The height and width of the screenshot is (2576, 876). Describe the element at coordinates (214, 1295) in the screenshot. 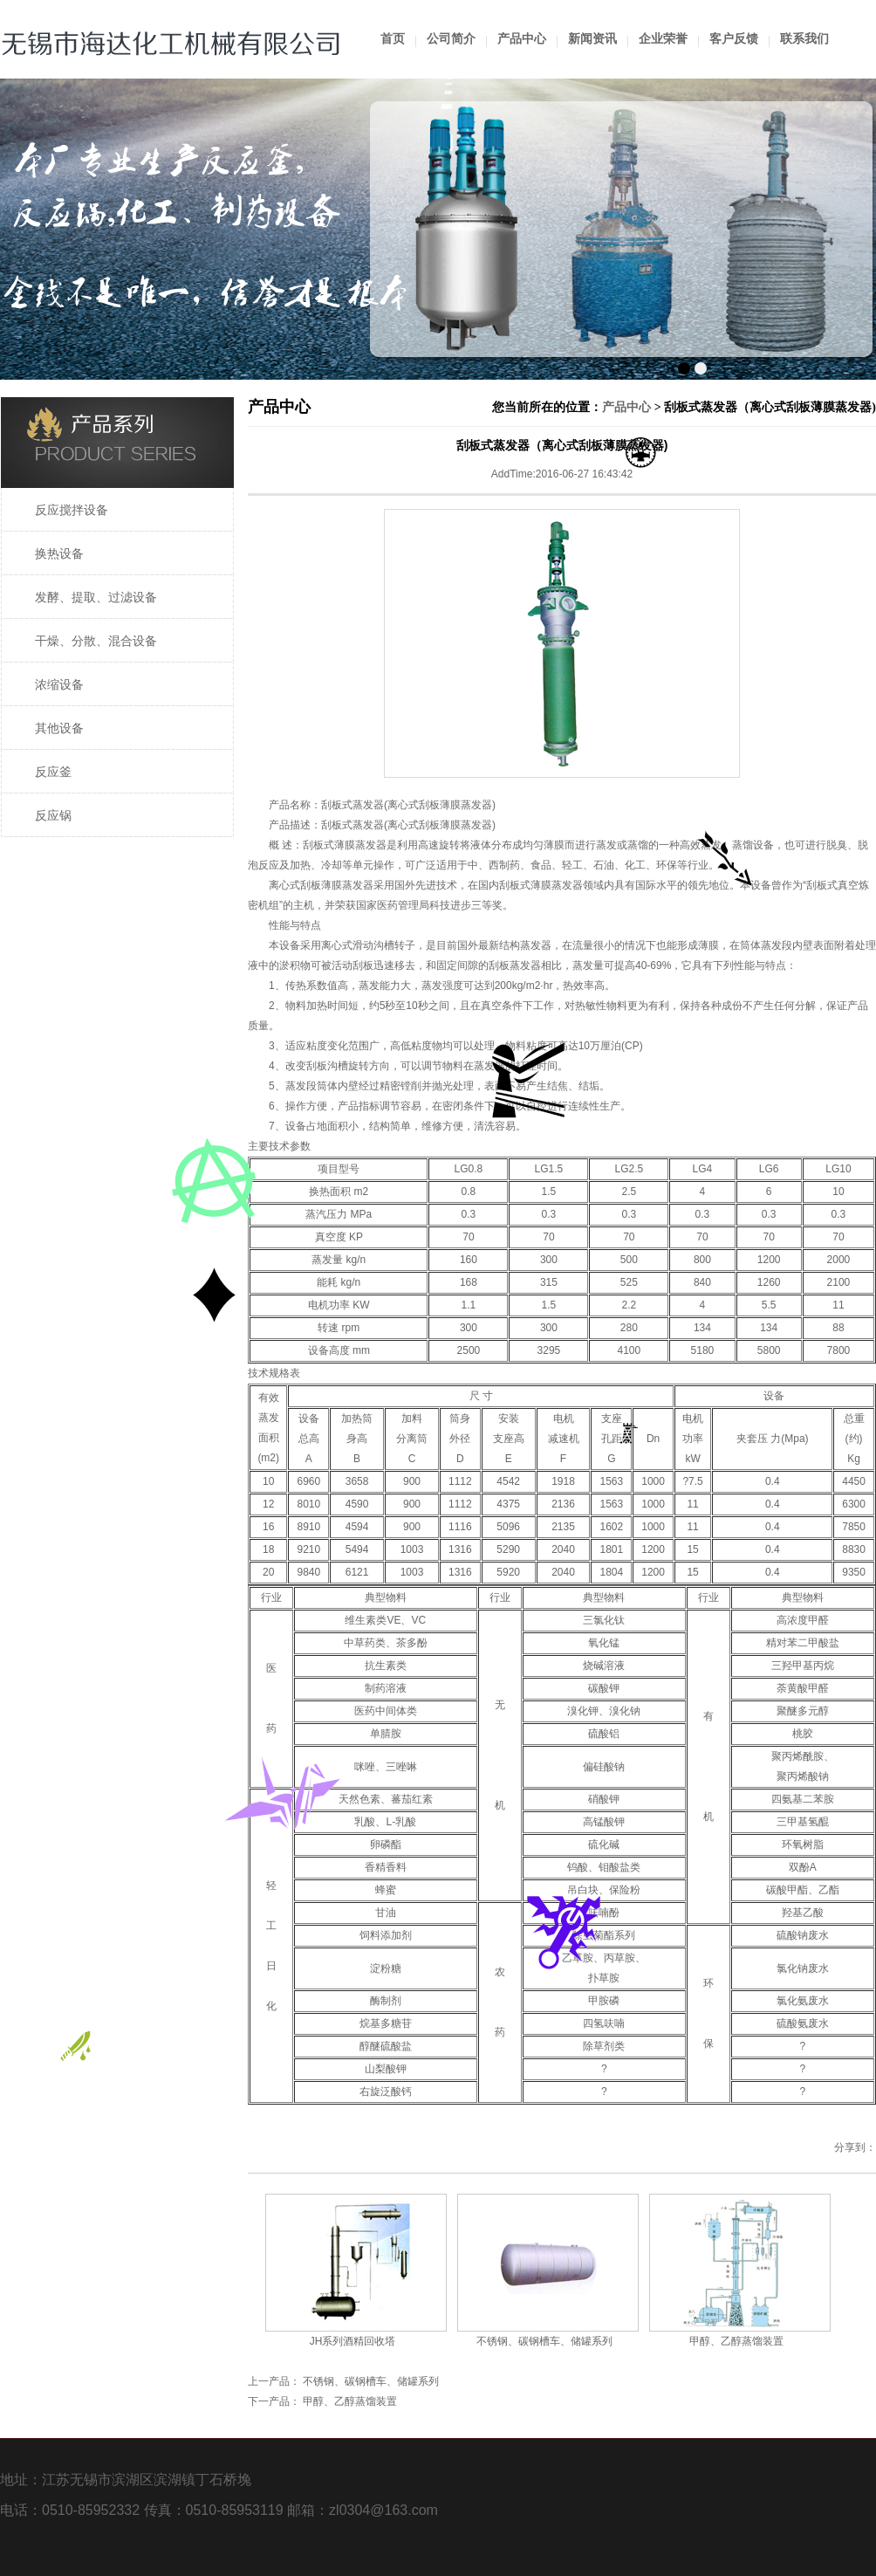

I see `indicates diamond suit in card games` at that location.